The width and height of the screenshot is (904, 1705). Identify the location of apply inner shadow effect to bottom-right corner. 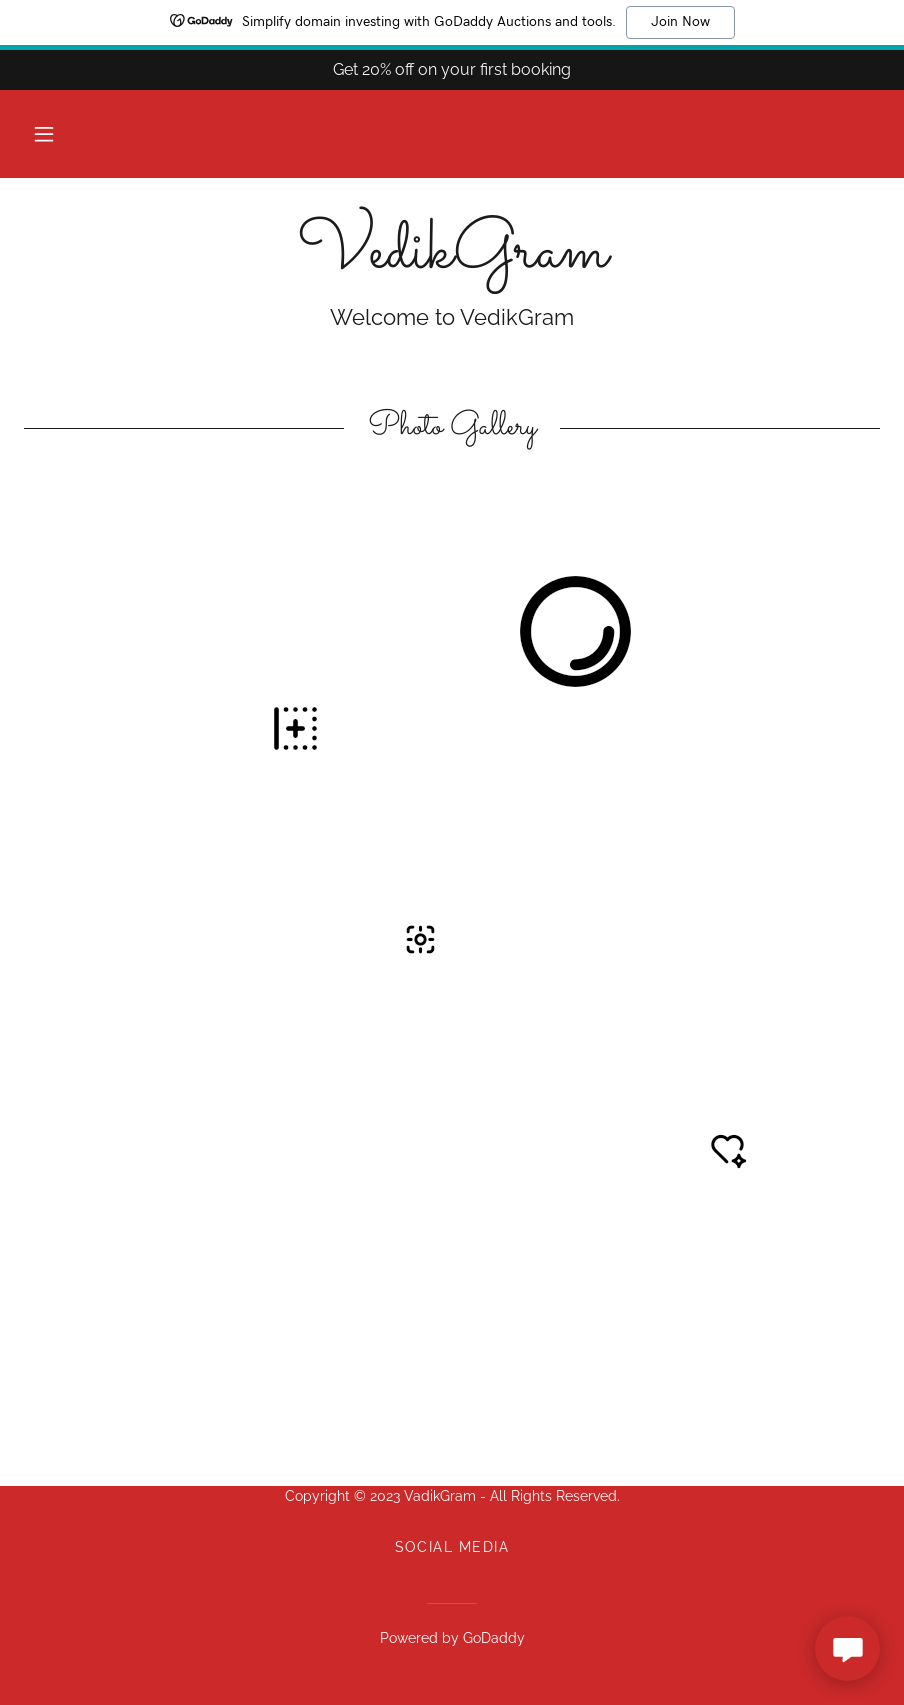
(575, 631).